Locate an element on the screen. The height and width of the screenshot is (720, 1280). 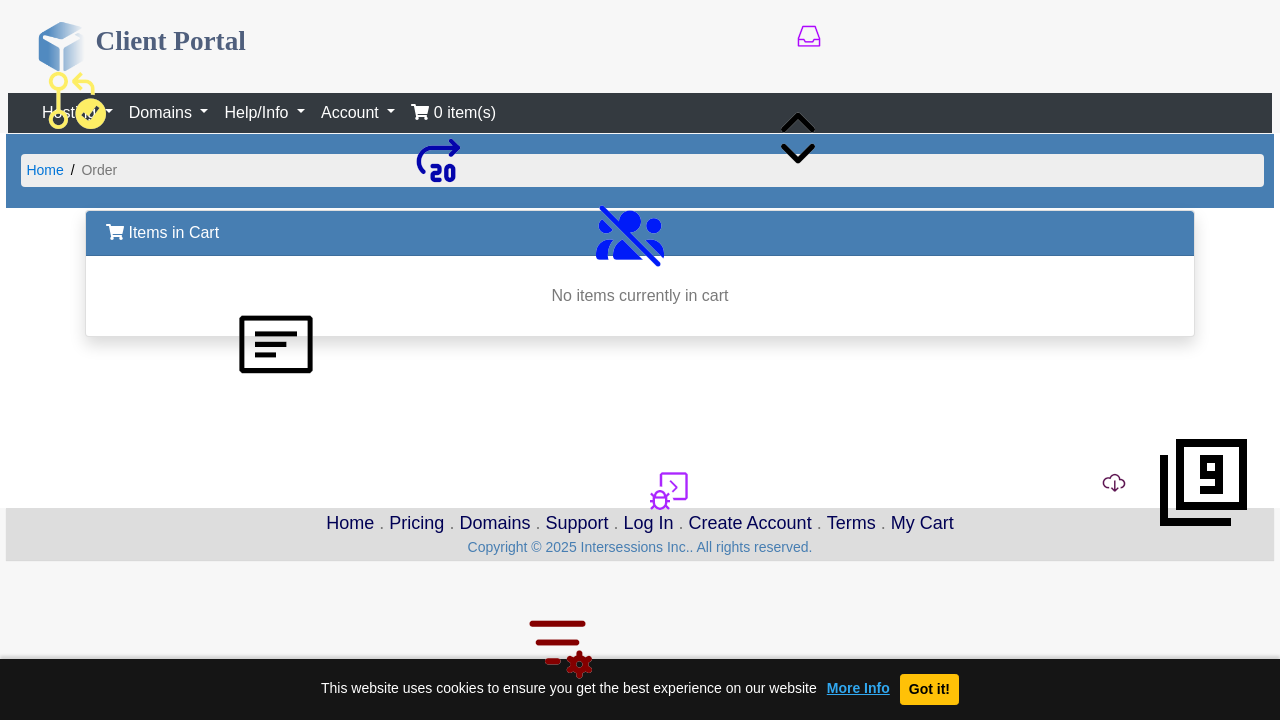
add a new note or document is located at coordinates (276, 347).